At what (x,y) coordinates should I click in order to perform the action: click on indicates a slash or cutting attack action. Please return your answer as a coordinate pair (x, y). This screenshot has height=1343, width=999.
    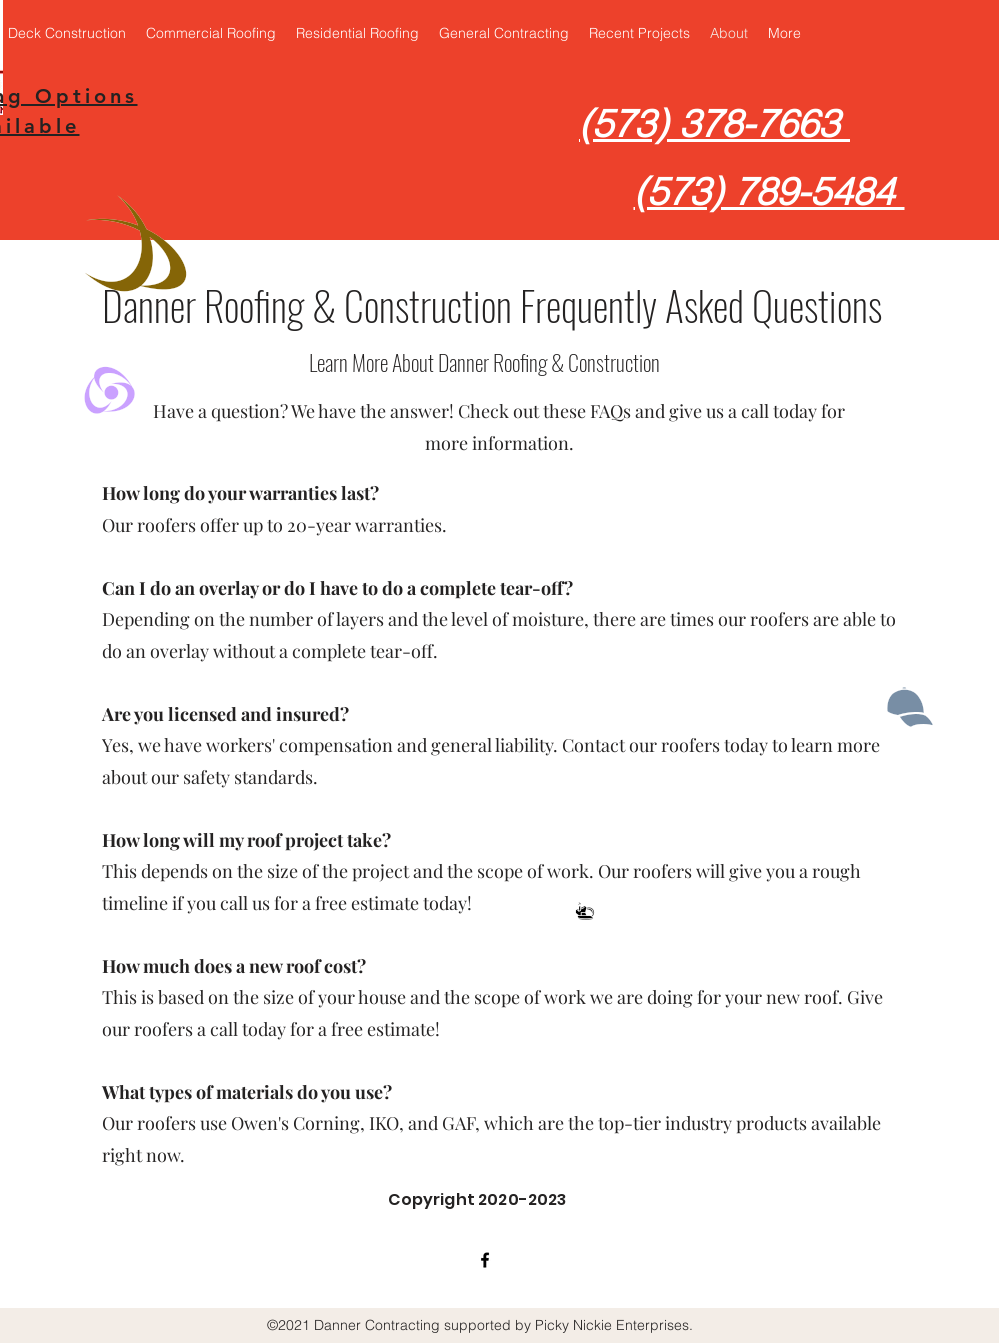
    Looking at the image, I should click on (135, 248).